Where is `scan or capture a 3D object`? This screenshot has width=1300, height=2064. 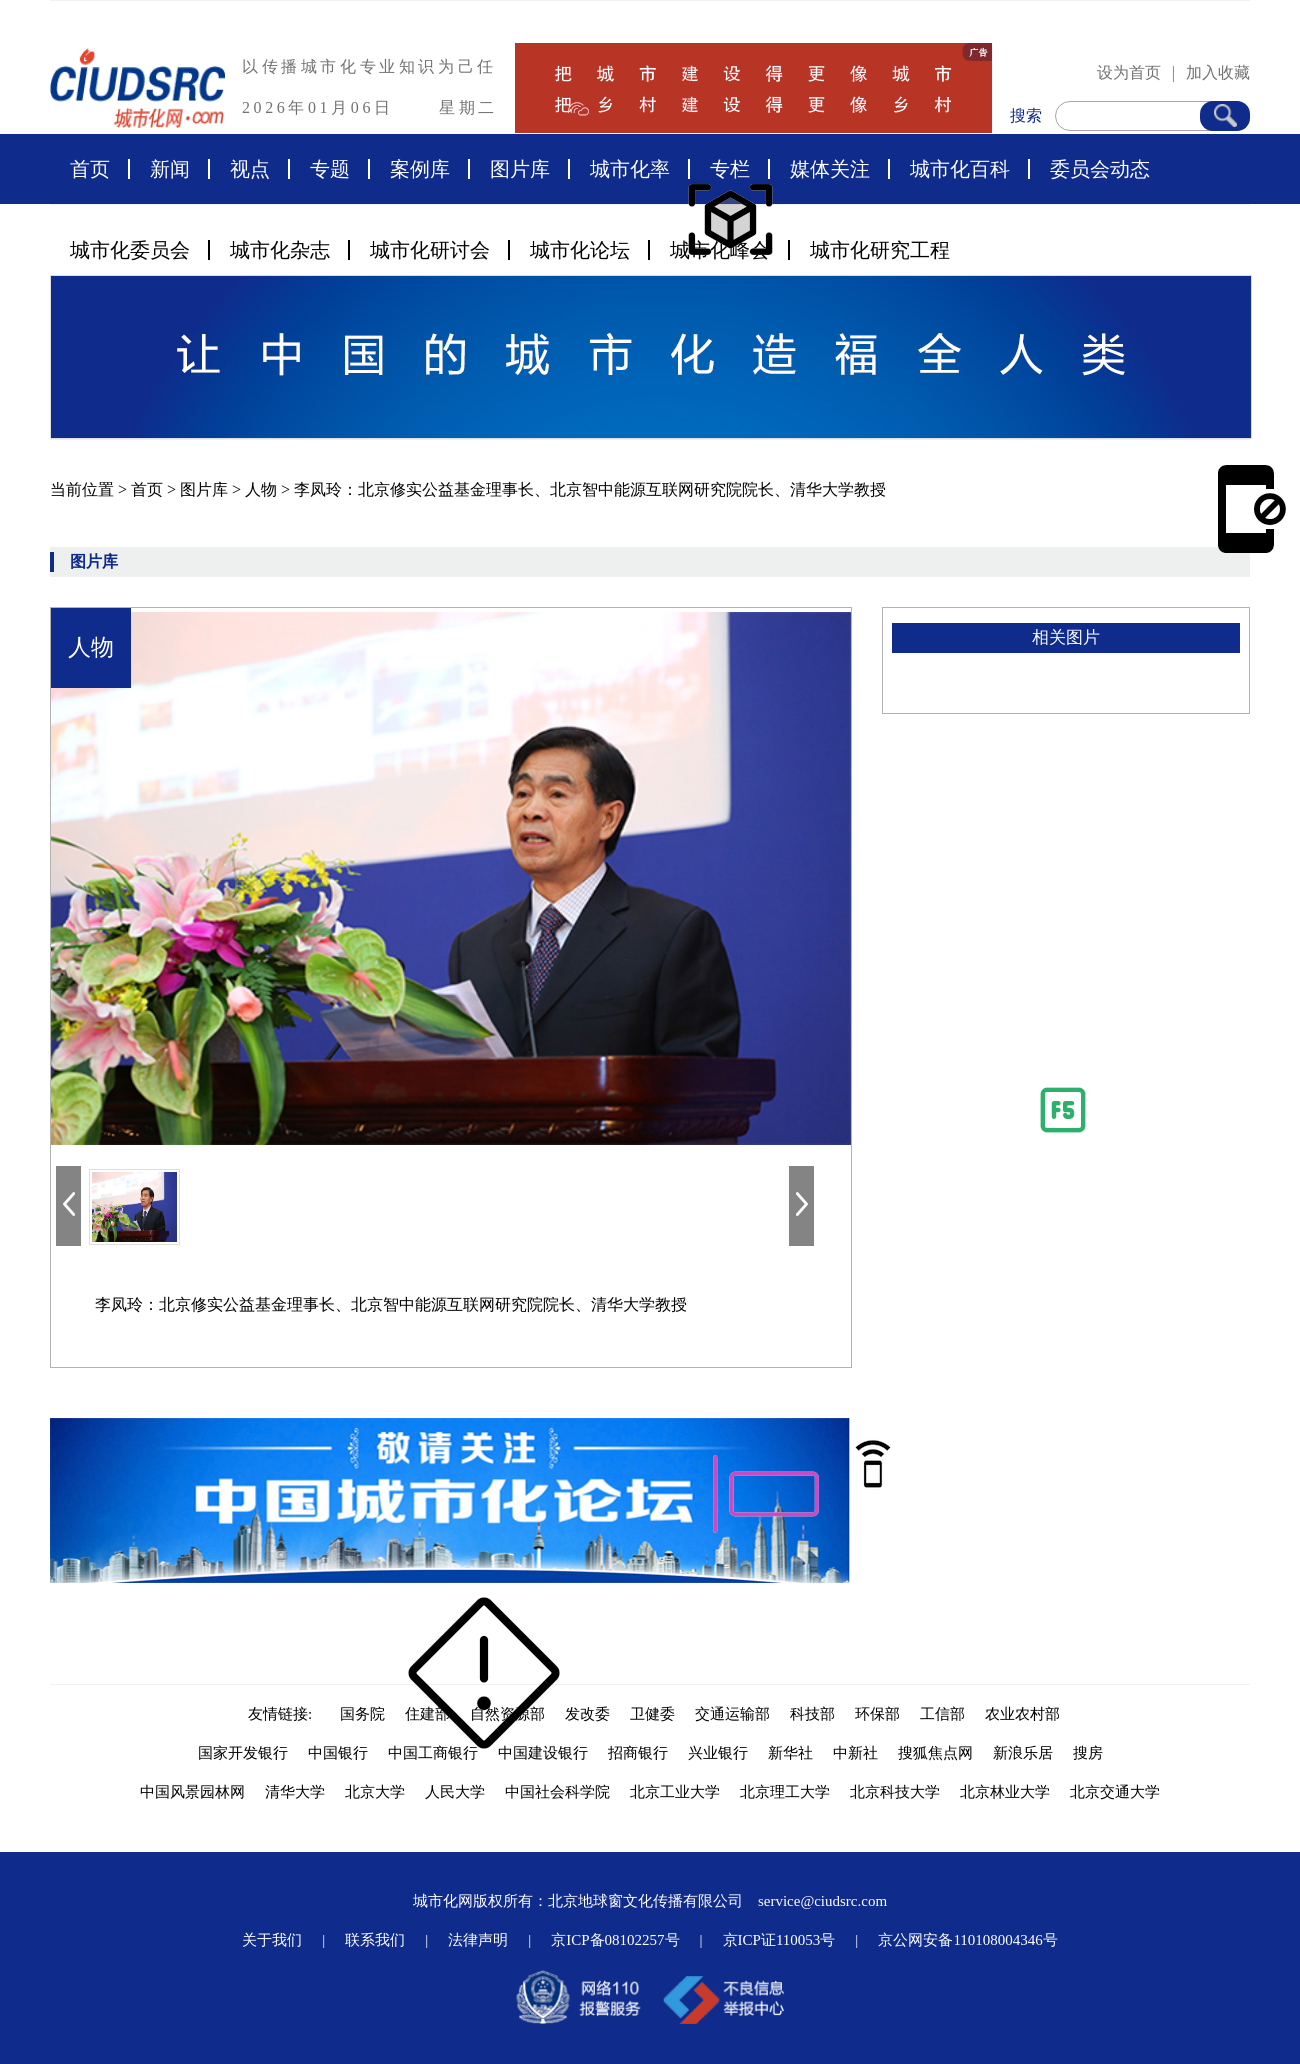 scan or capture a 3D object is located at coordinates (730, 219).